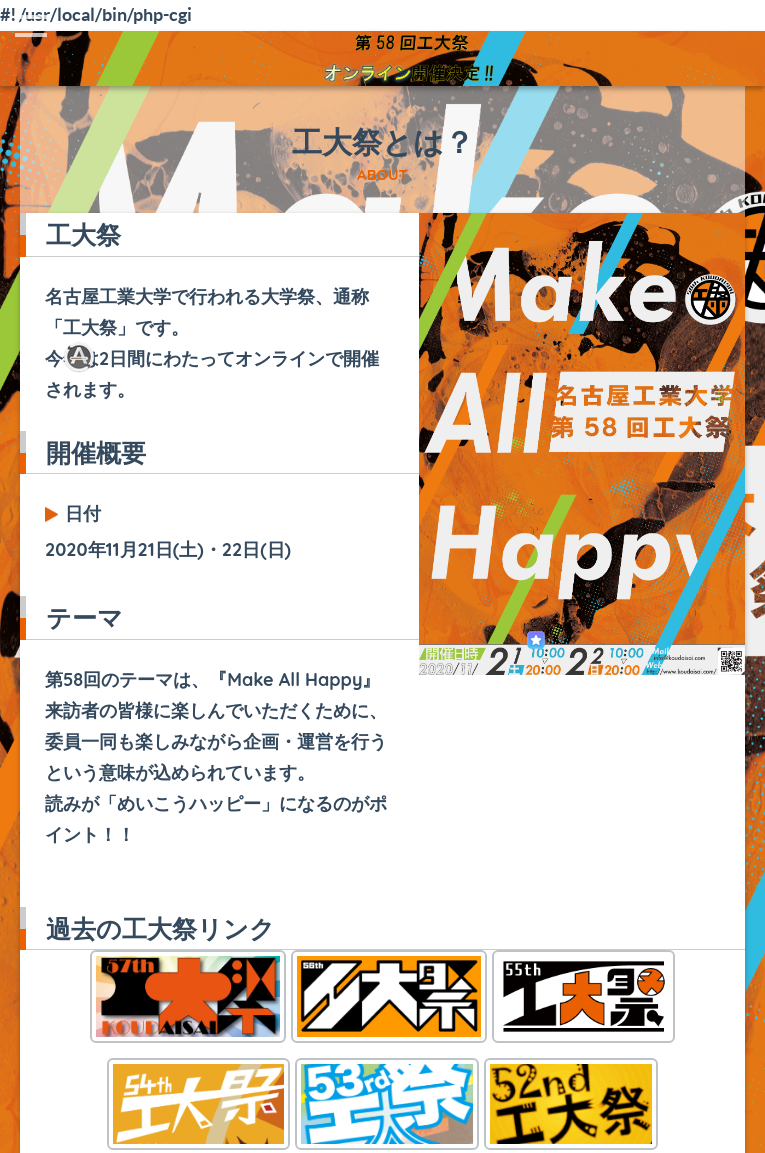 The image size is (765, 1153). What do you see at coordinates (536, 640) in the screenshot?
I see `open StarUML modeling application` at bounding box center [536, 640].